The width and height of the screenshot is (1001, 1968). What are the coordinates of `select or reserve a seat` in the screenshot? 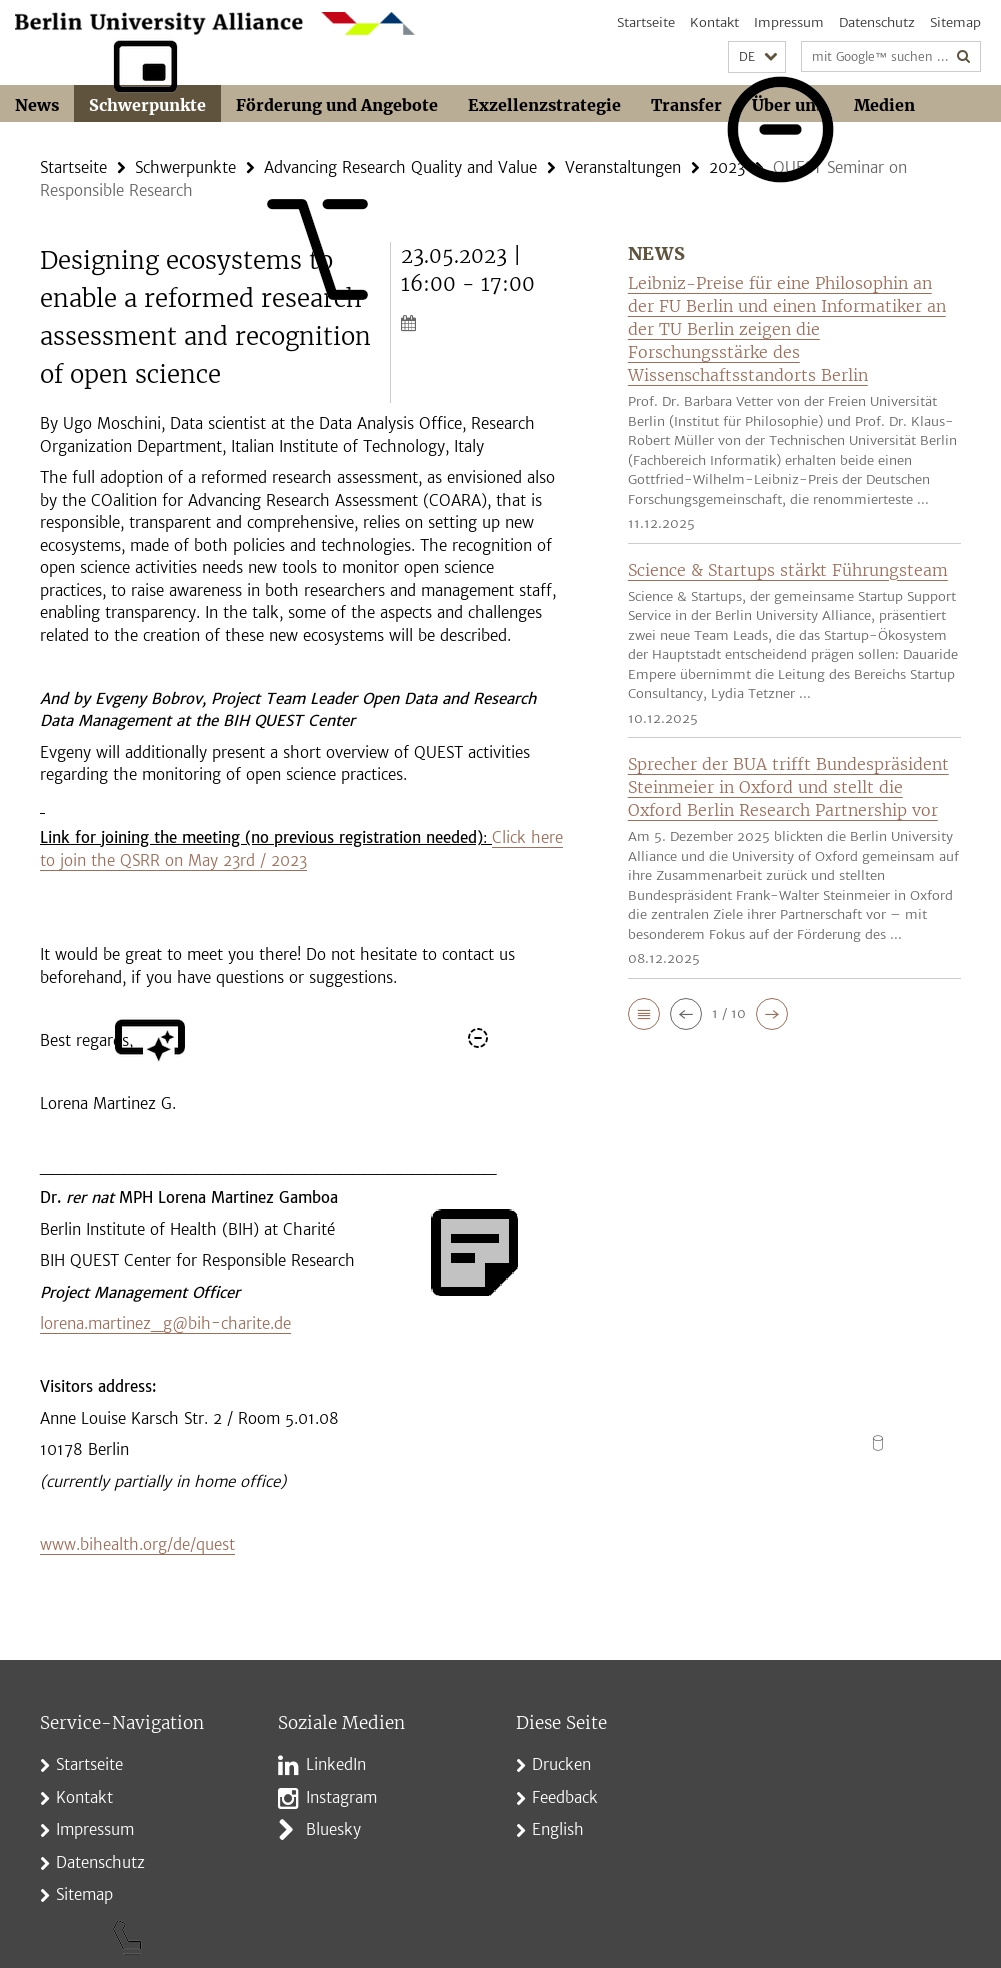 It's located at (126, 1937).